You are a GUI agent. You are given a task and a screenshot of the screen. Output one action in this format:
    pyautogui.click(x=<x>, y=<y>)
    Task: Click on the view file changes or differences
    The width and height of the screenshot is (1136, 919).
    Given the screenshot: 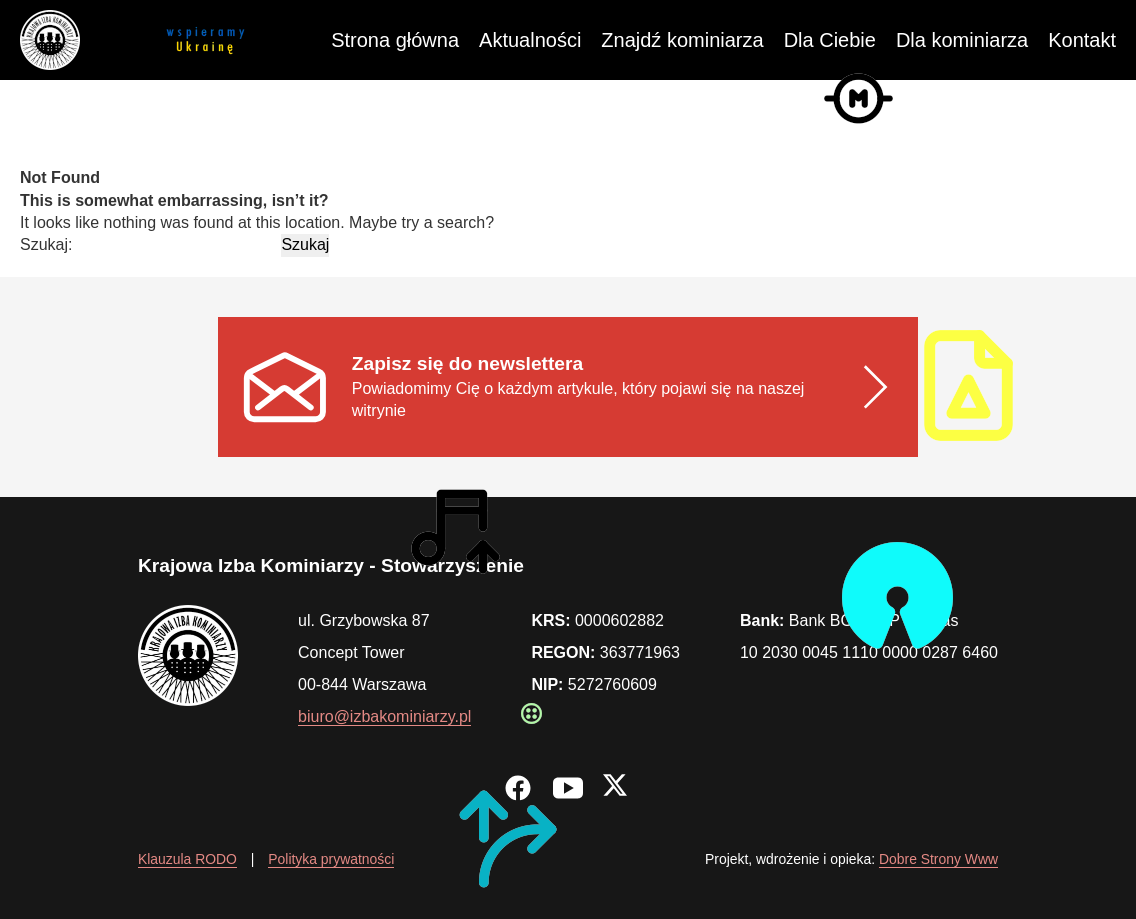 What is the action you would take?
    pyautogui.click(x=968, y=385)
    